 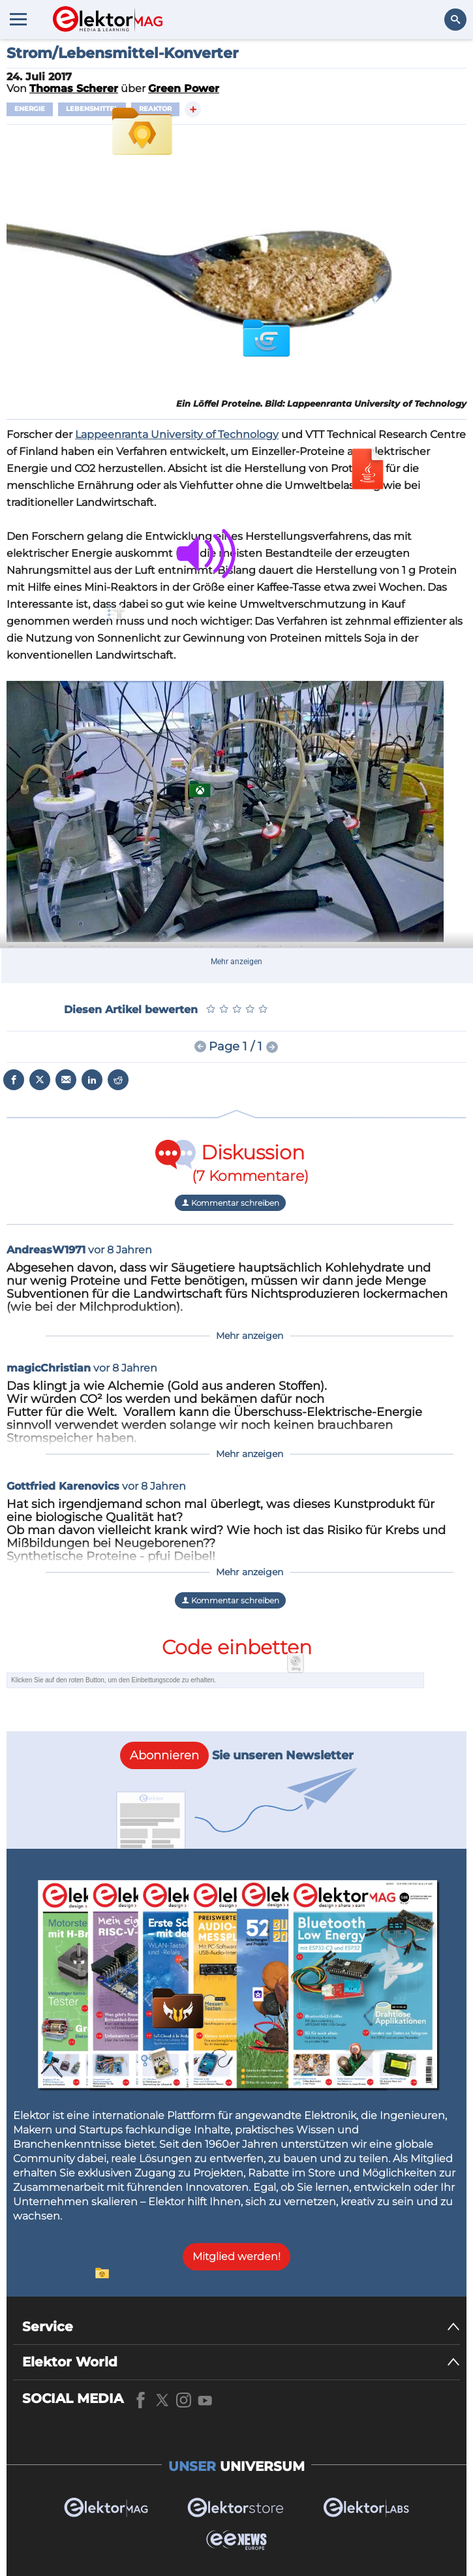 What do you see at coordinates (266, 339) in the screenshot?
I see `open GDevelop project files folder` at bounding box center [266, 339].